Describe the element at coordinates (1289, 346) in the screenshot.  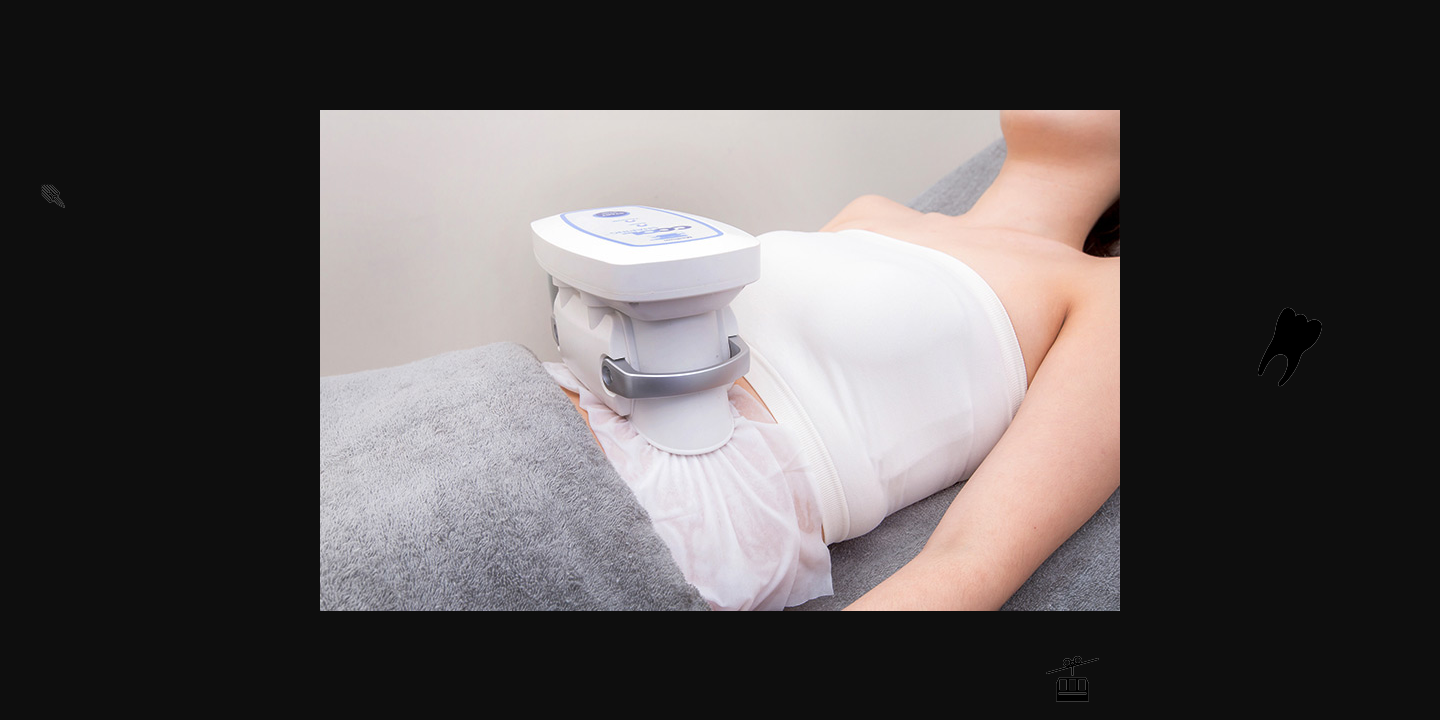
I see `access dental health information` at that location.